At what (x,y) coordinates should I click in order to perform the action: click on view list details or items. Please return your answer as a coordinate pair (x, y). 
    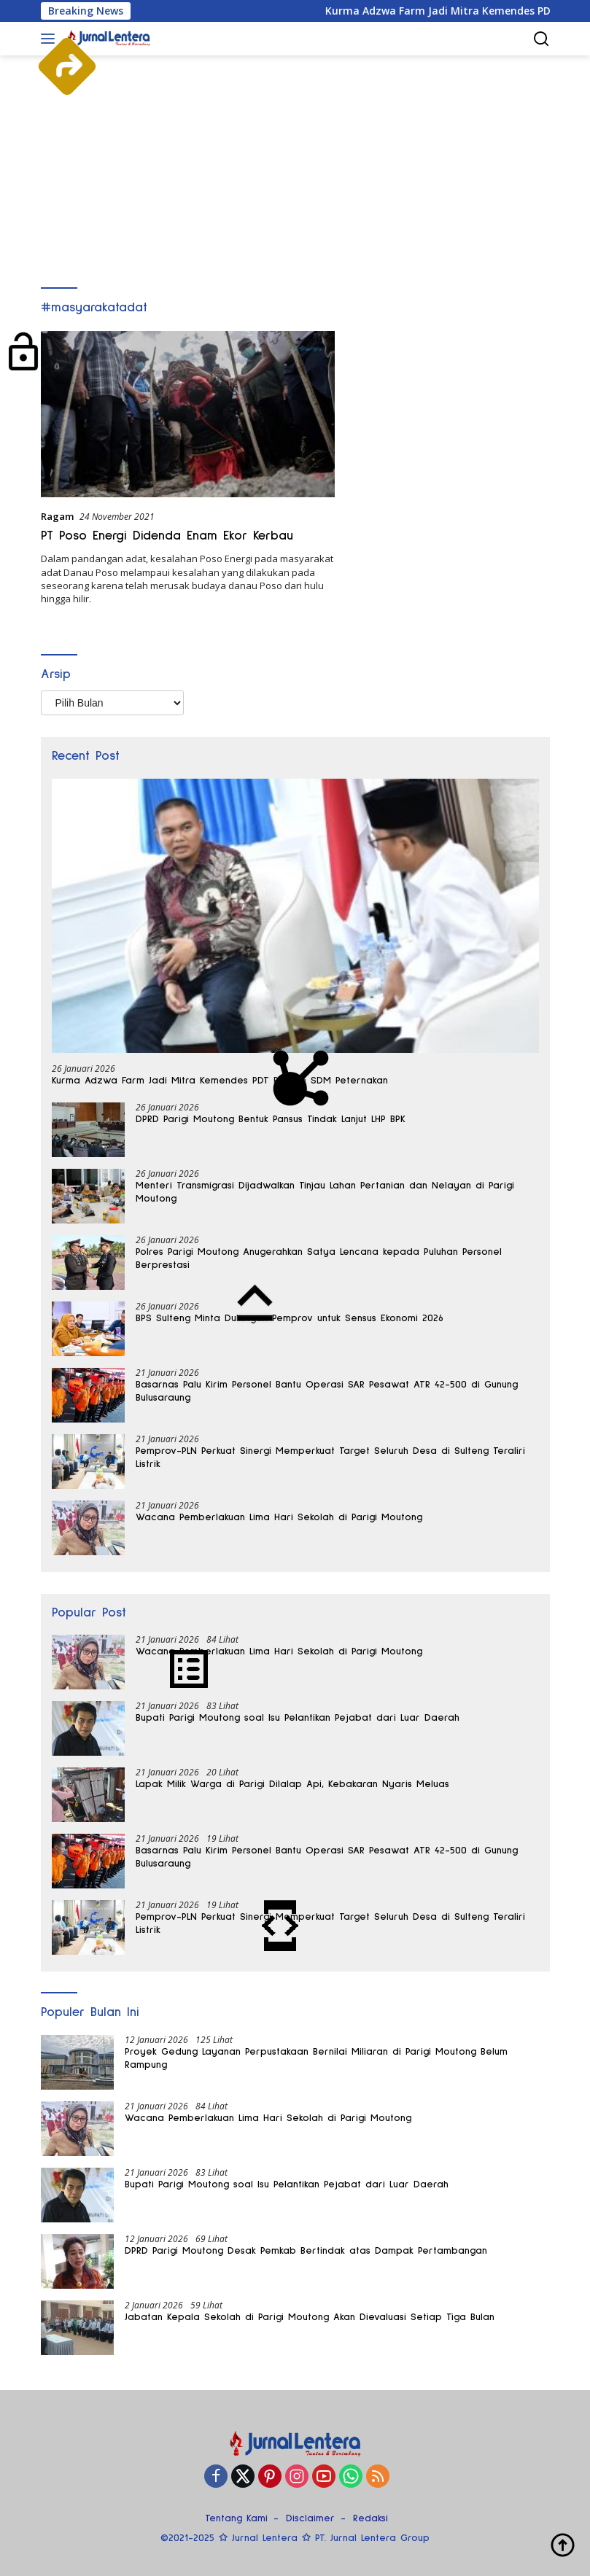
    Looking at the image, I should click on (189, 1669).